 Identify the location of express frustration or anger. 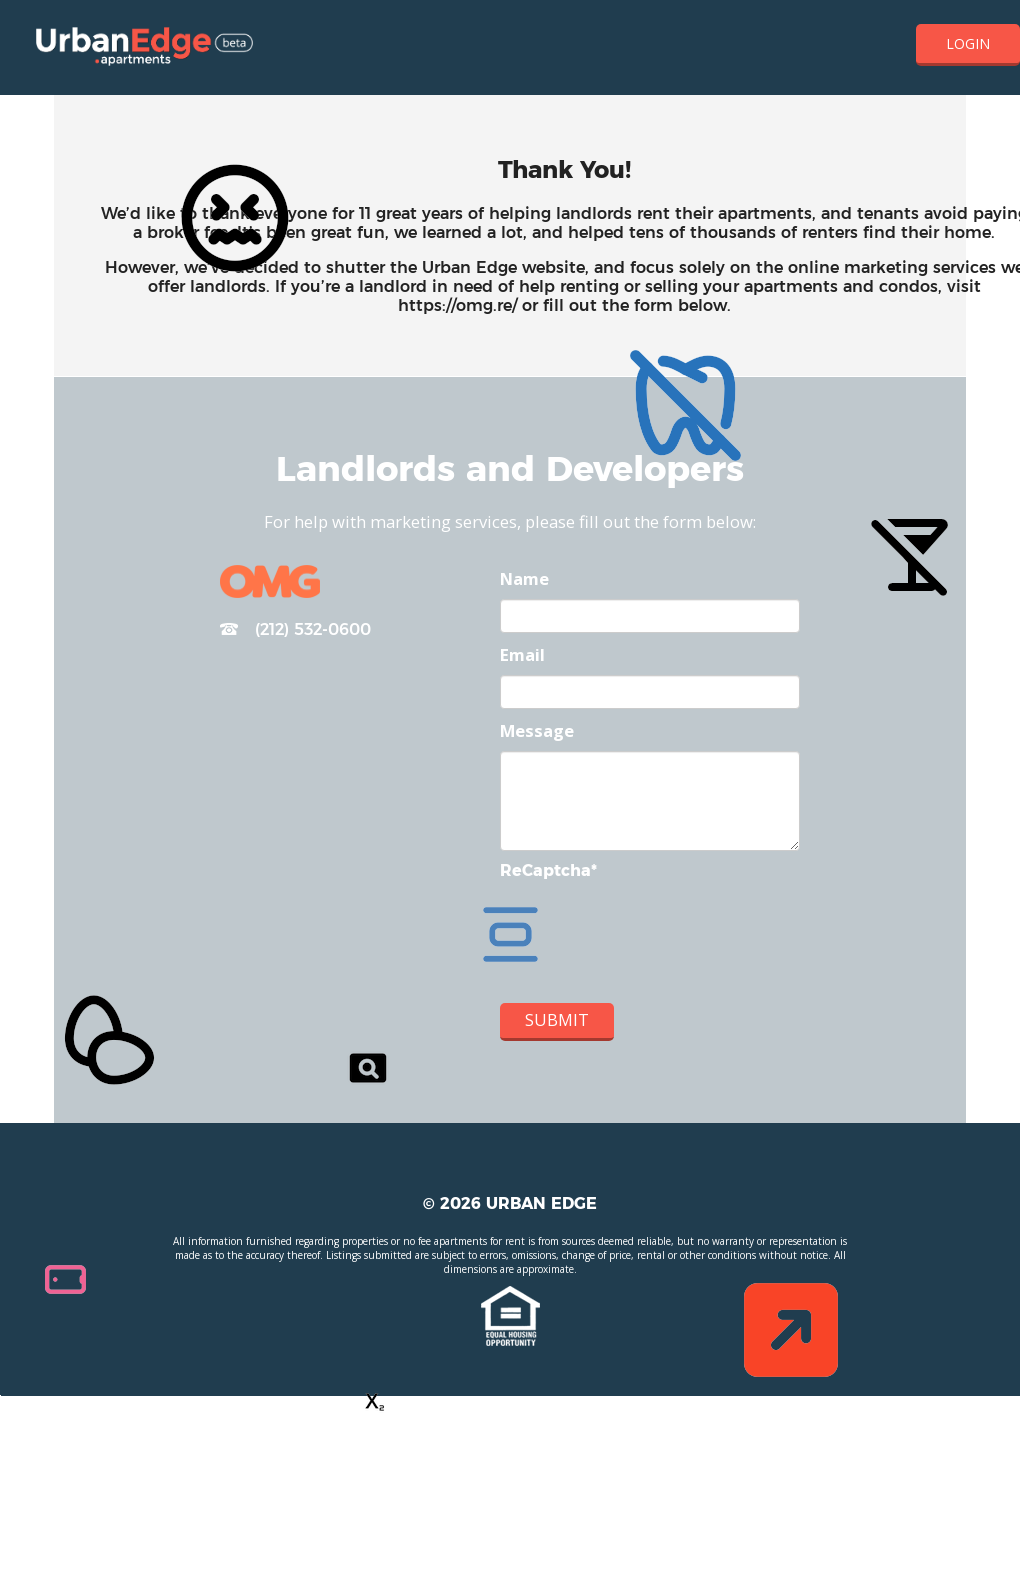
(235, 218).